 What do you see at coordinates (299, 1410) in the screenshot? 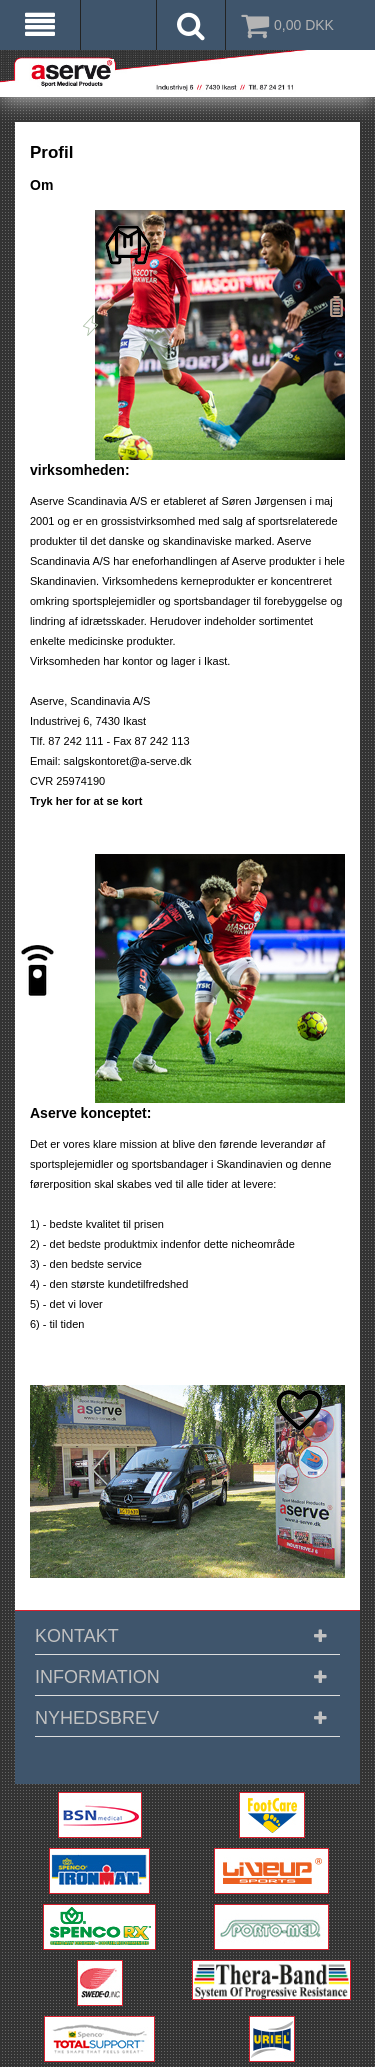
I see `add to favorites` at bounding box center [299, 1410].